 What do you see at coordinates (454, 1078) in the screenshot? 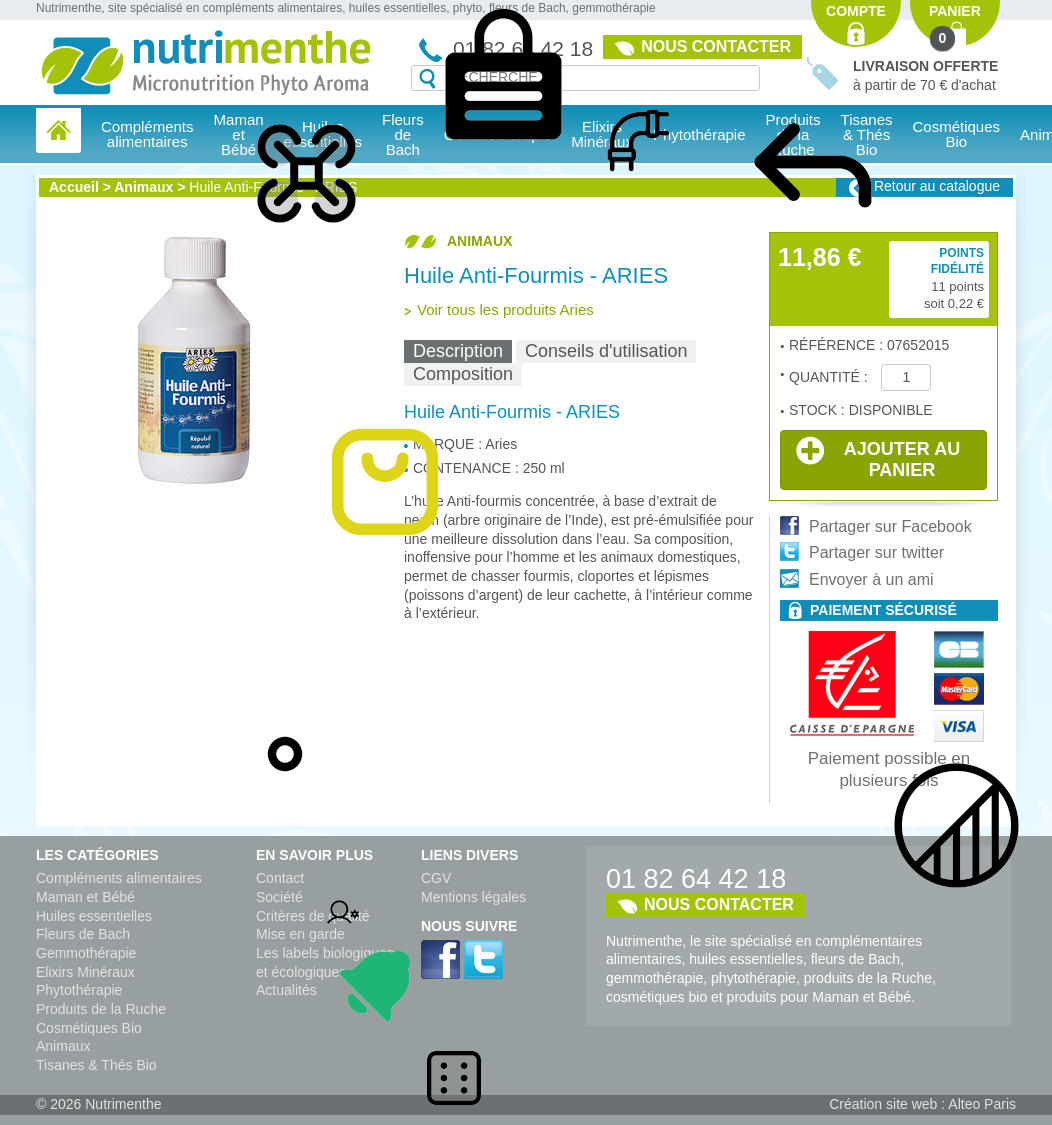
I see `randomize or shuffle content` at bounding box center [454, 1078].